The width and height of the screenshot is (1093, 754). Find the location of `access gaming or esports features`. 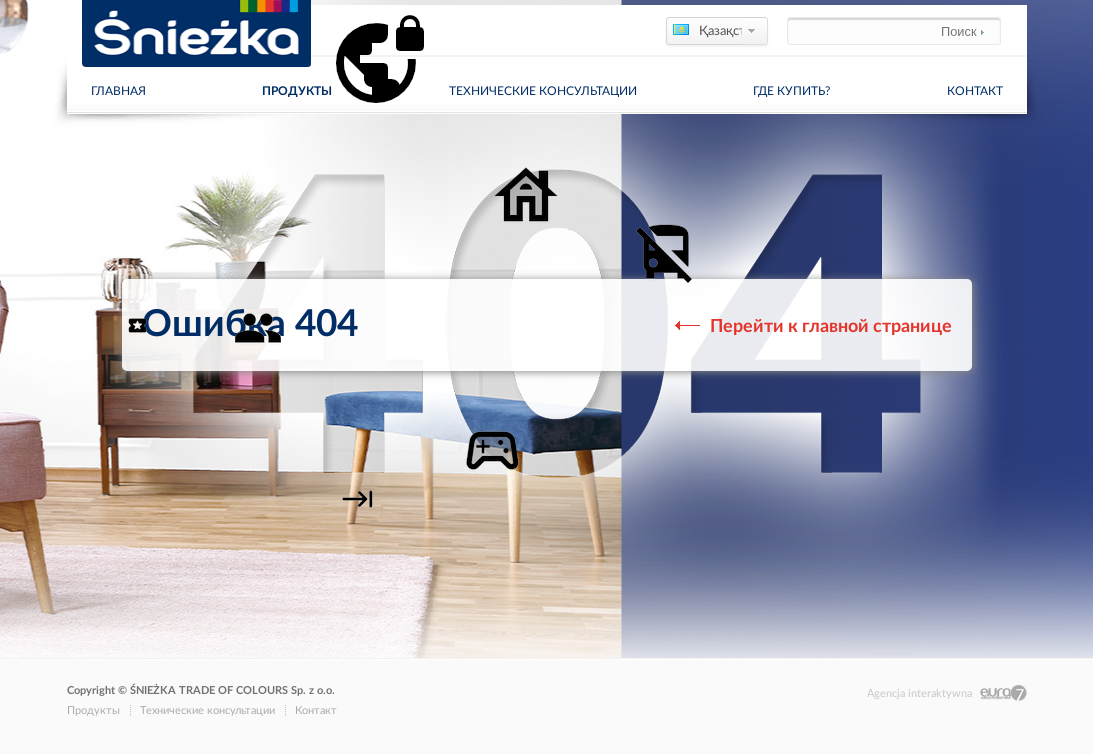

access gaming or esports features is located at coordinates (492, 450).